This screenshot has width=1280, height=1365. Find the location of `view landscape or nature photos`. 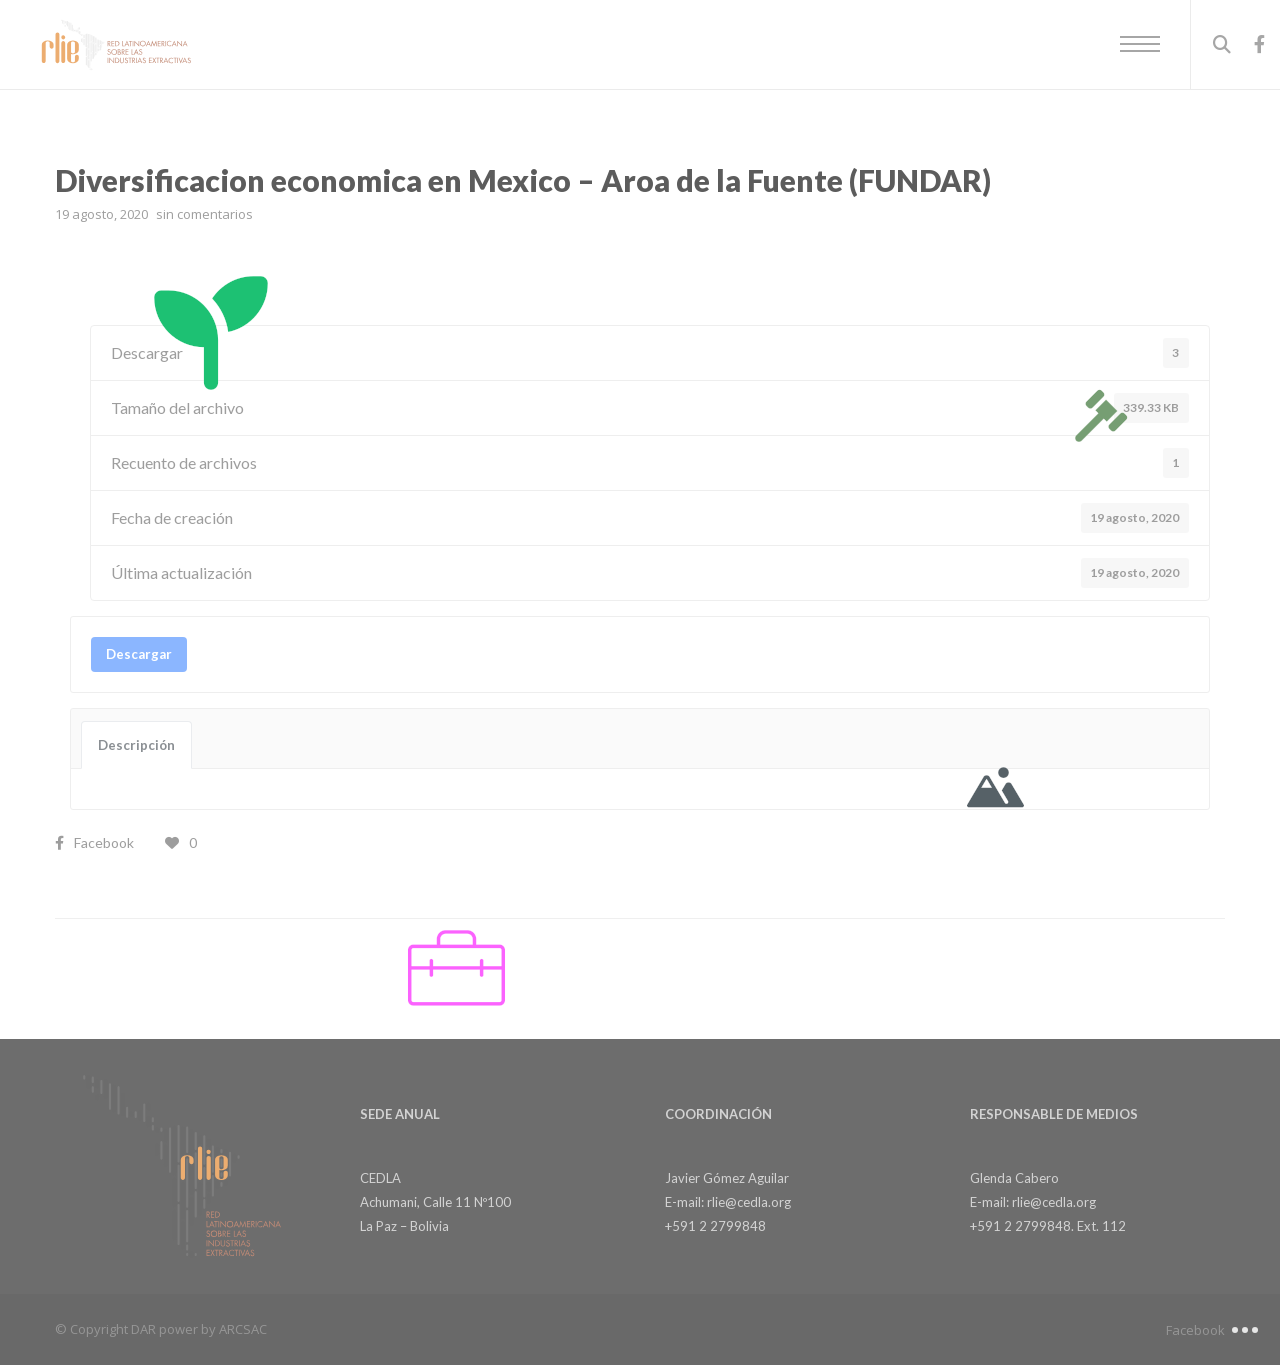

view landscape or nature photos is located at coordinates (995, 789).